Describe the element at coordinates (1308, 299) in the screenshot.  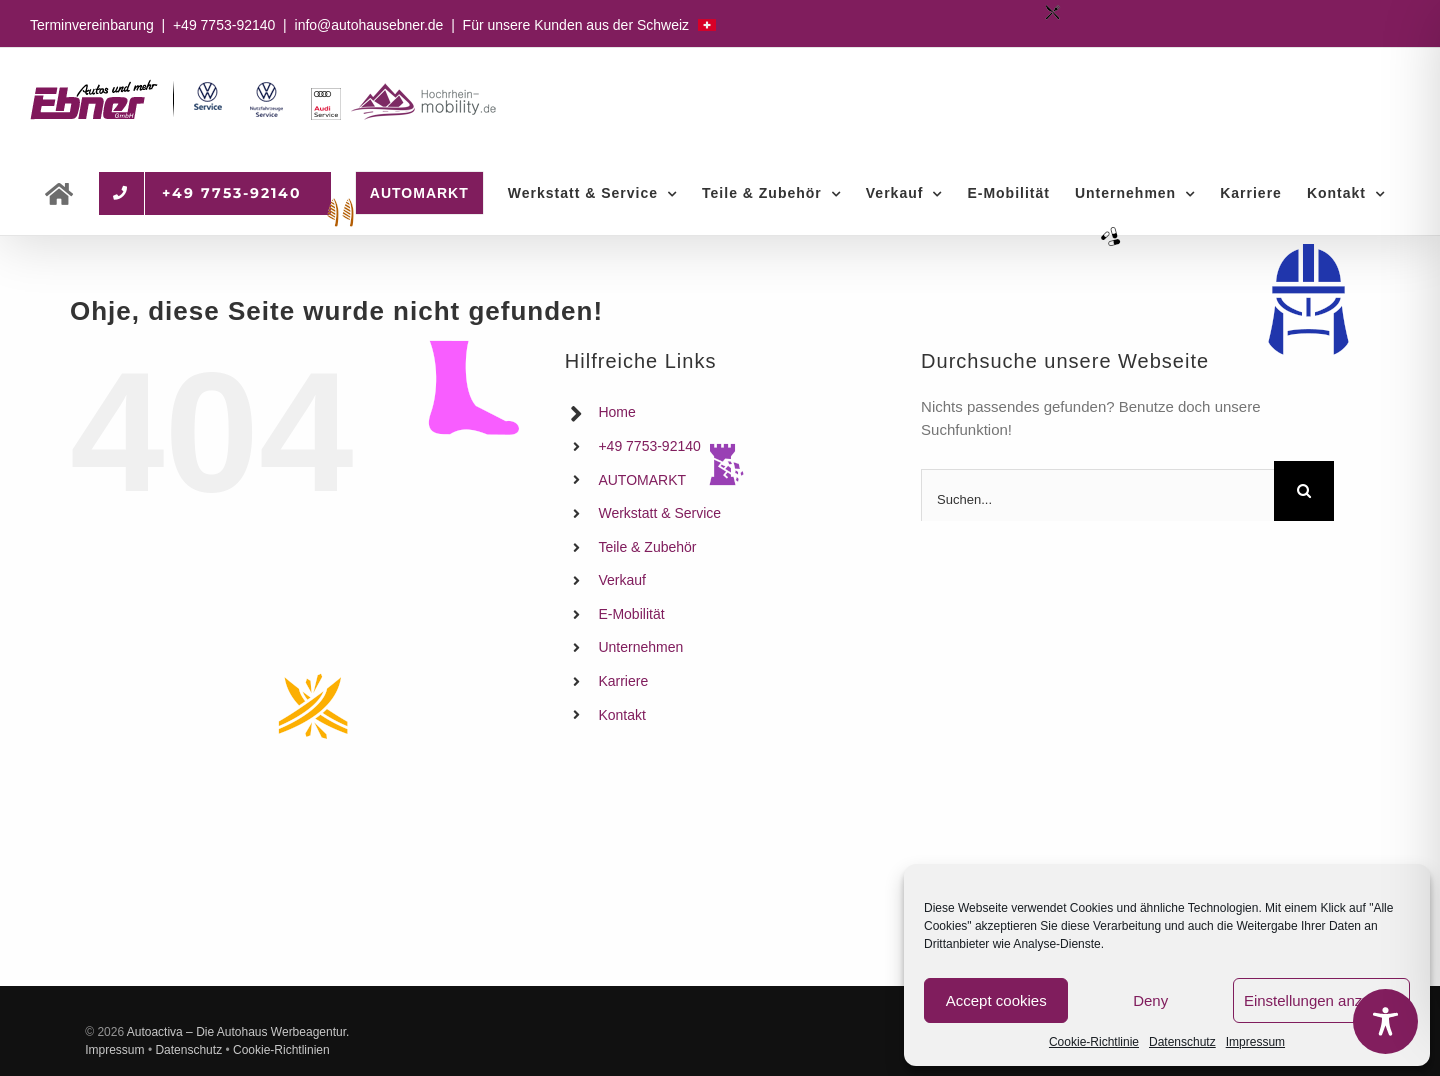
I see `select light armor class` at that location.